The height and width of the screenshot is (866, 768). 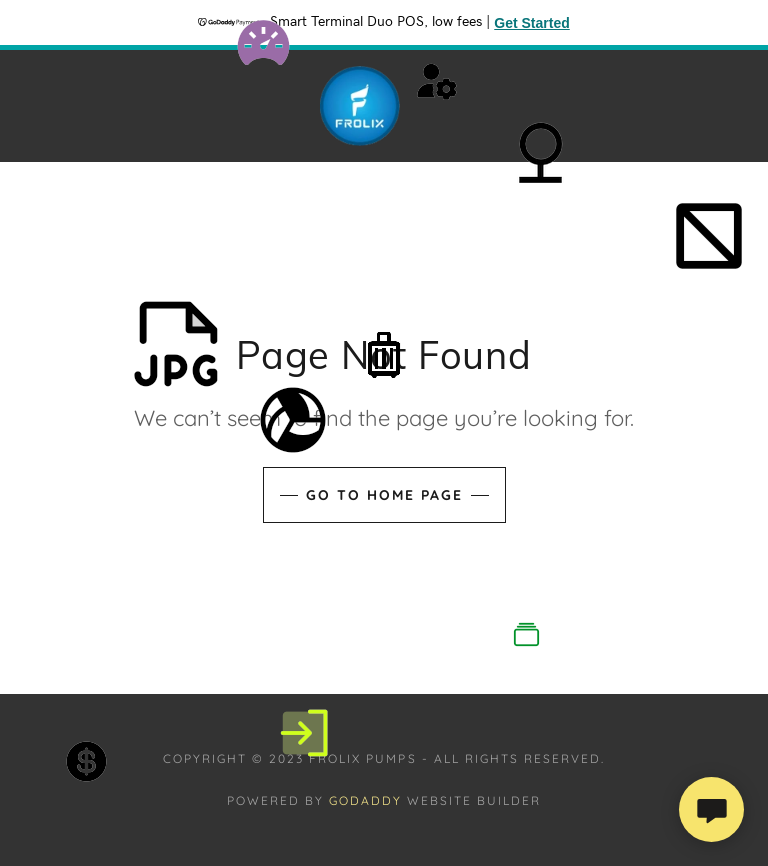 What do you see at coordinates (86, 761) in the screenshot?
I see `view pricing or payment options` at bounding box center [86, 761].